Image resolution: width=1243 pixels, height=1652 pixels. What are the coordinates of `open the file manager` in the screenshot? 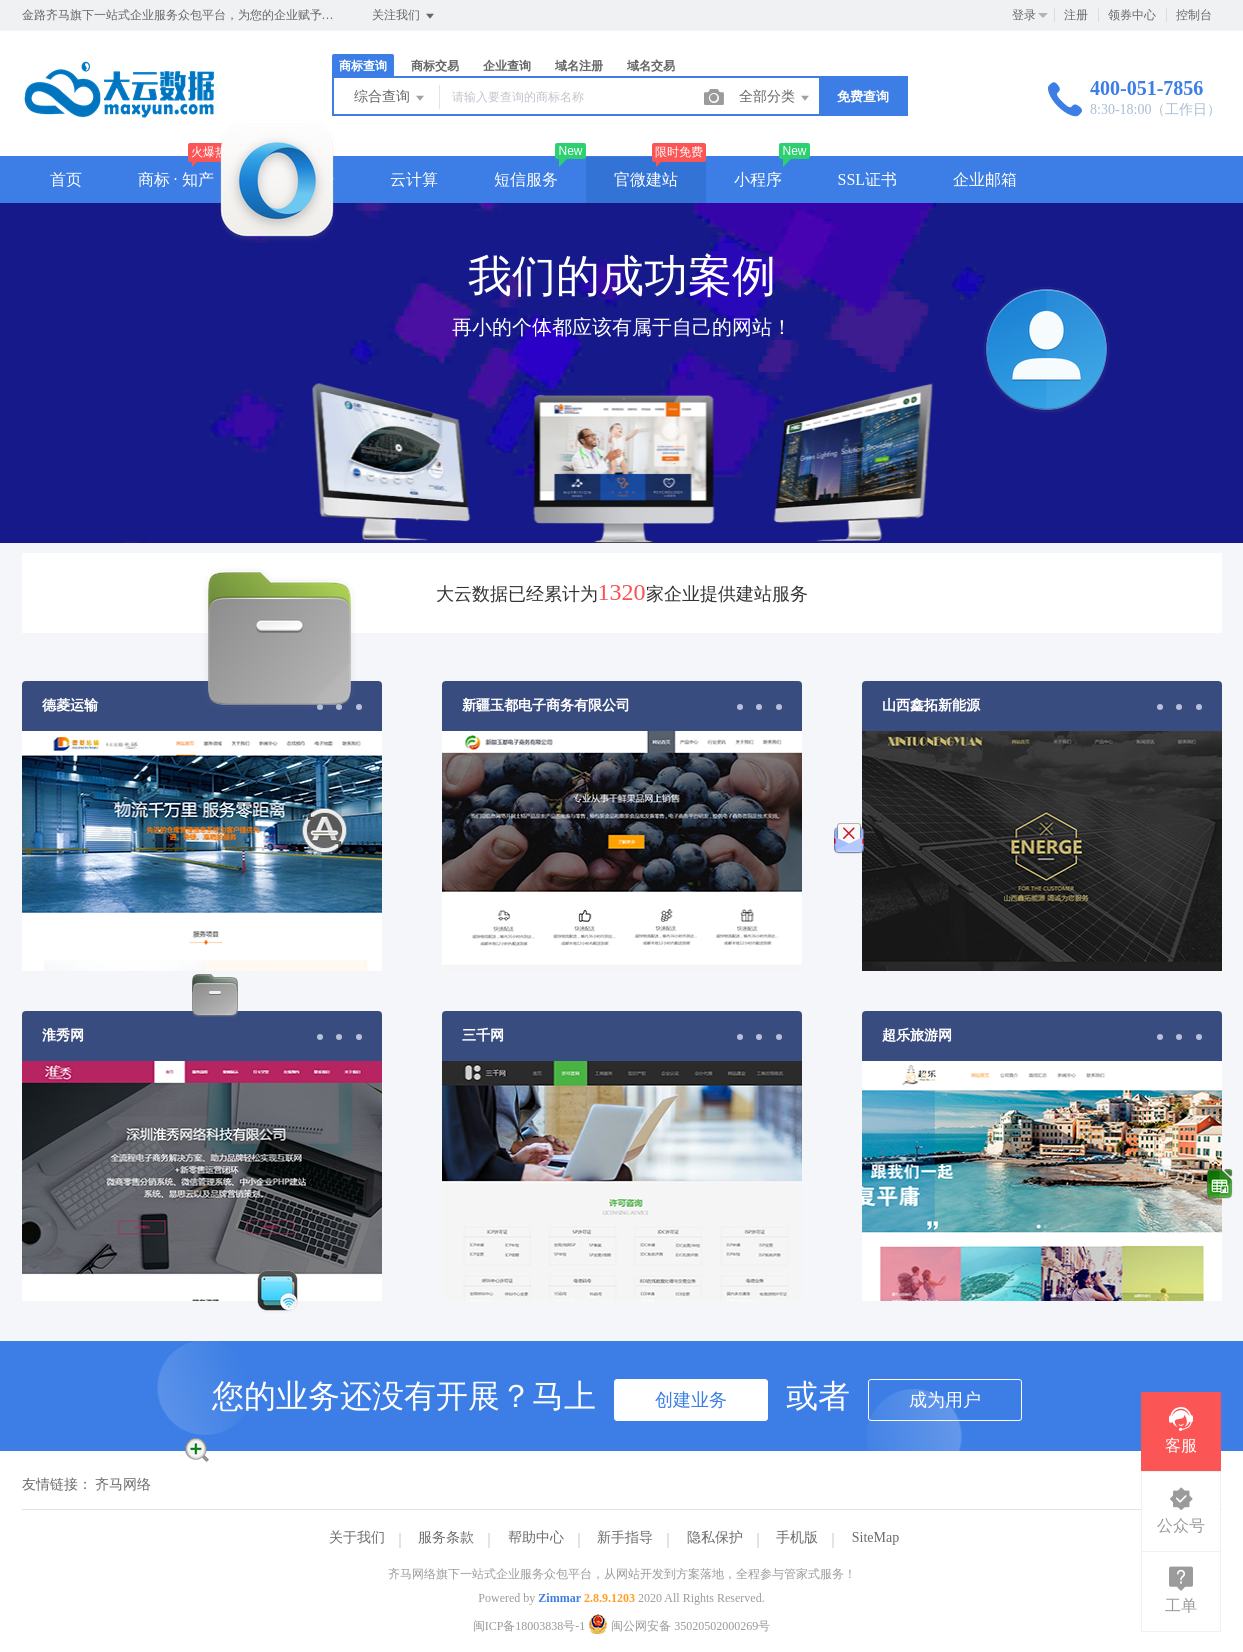 It's located at (279, 638).